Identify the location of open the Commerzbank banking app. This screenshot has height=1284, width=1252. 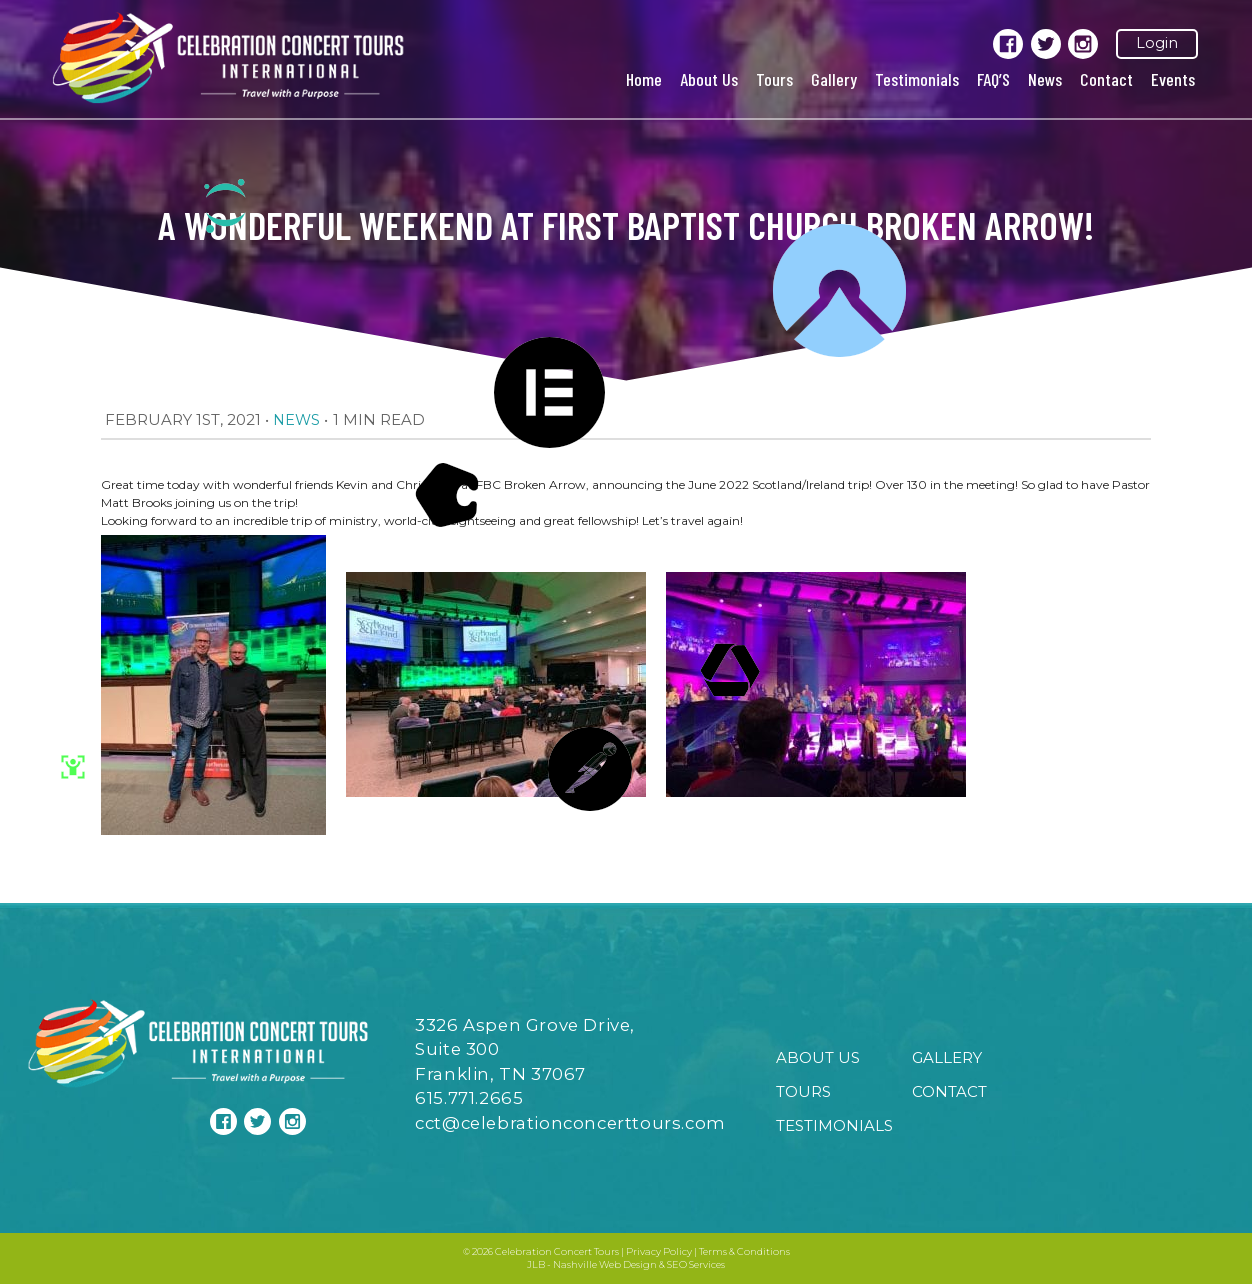
(730, 670).